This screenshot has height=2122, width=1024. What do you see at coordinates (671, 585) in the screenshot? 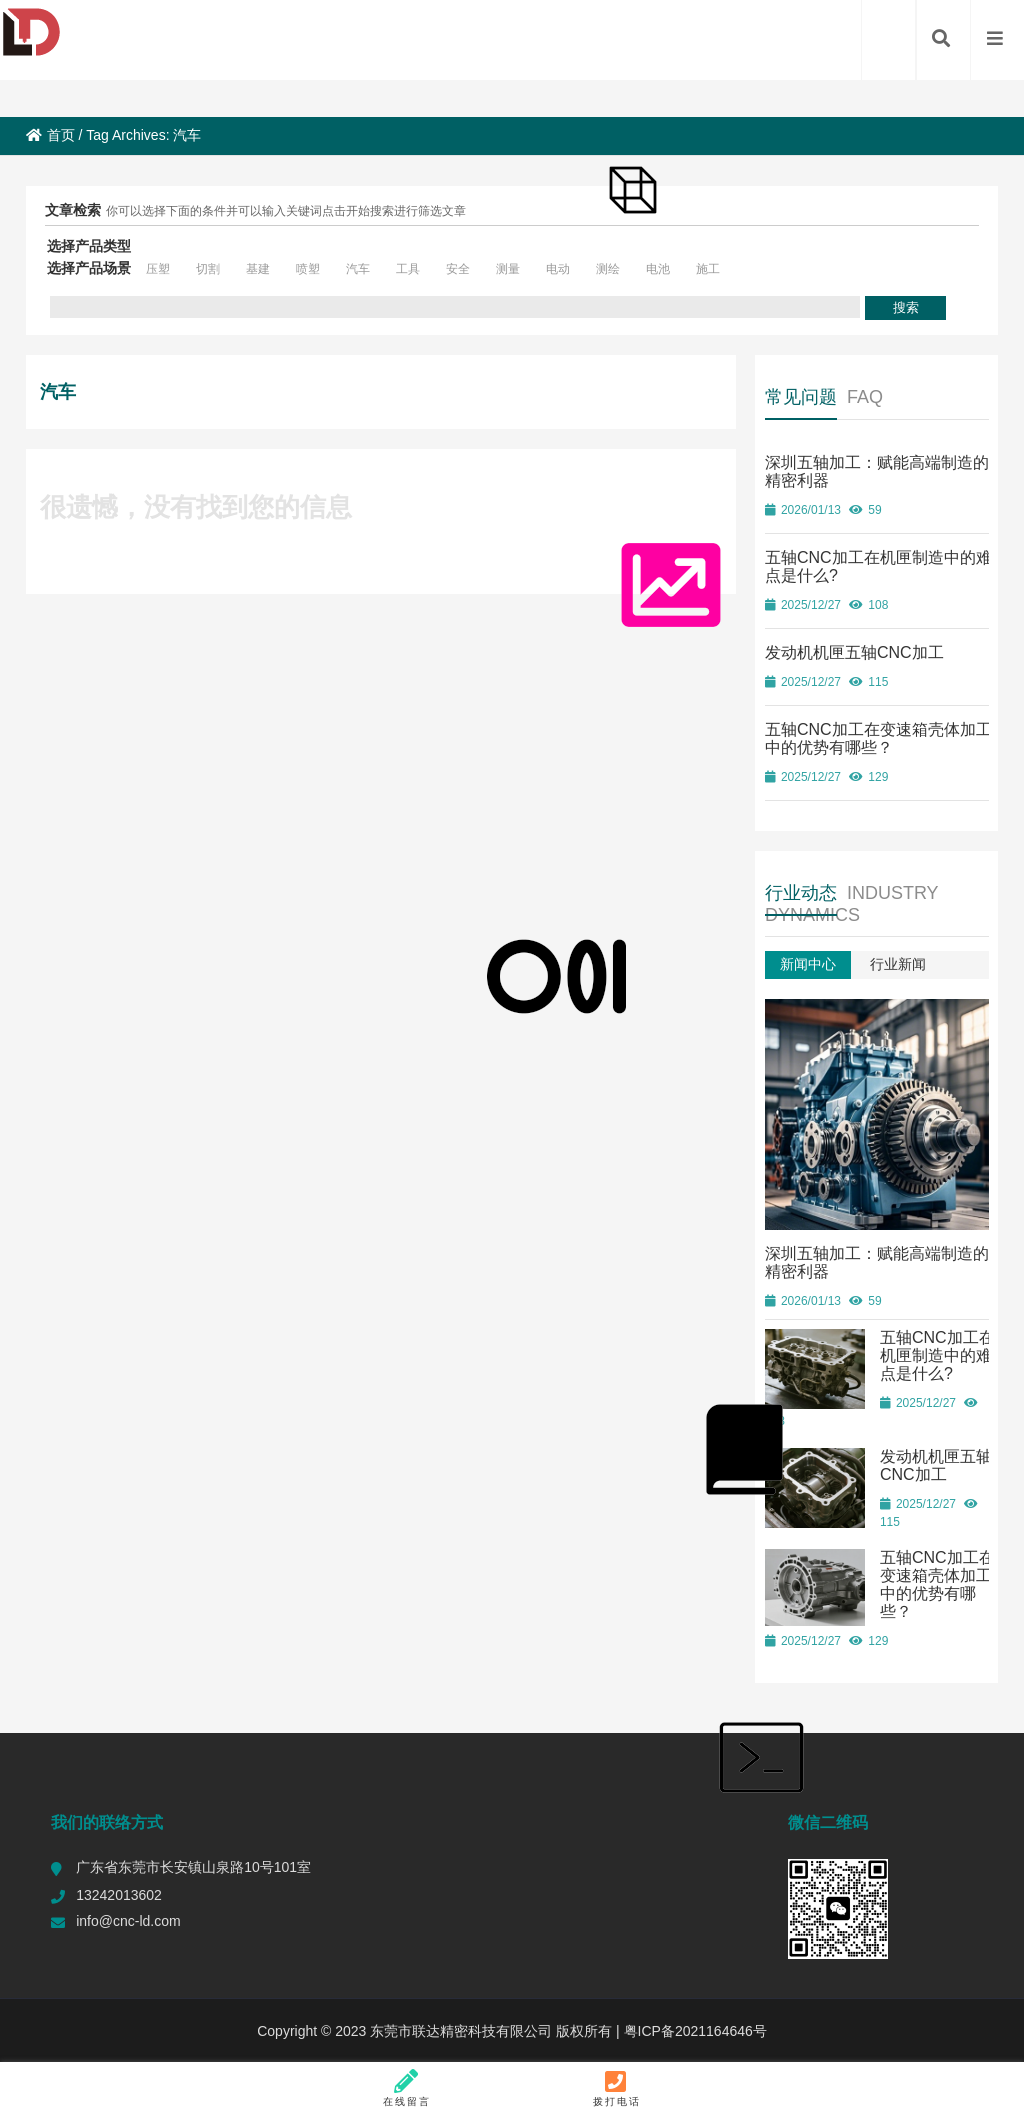
I see `view analytics or performance metrics` at bounding box center [671, 585].